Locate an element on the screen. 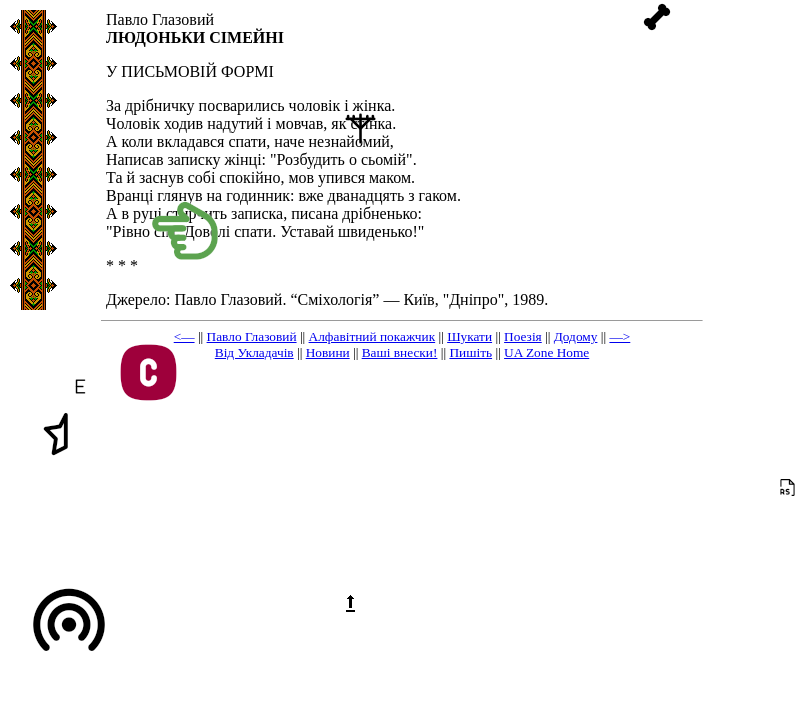  start a live broadcast or stream is located at coordinates (69, 621).